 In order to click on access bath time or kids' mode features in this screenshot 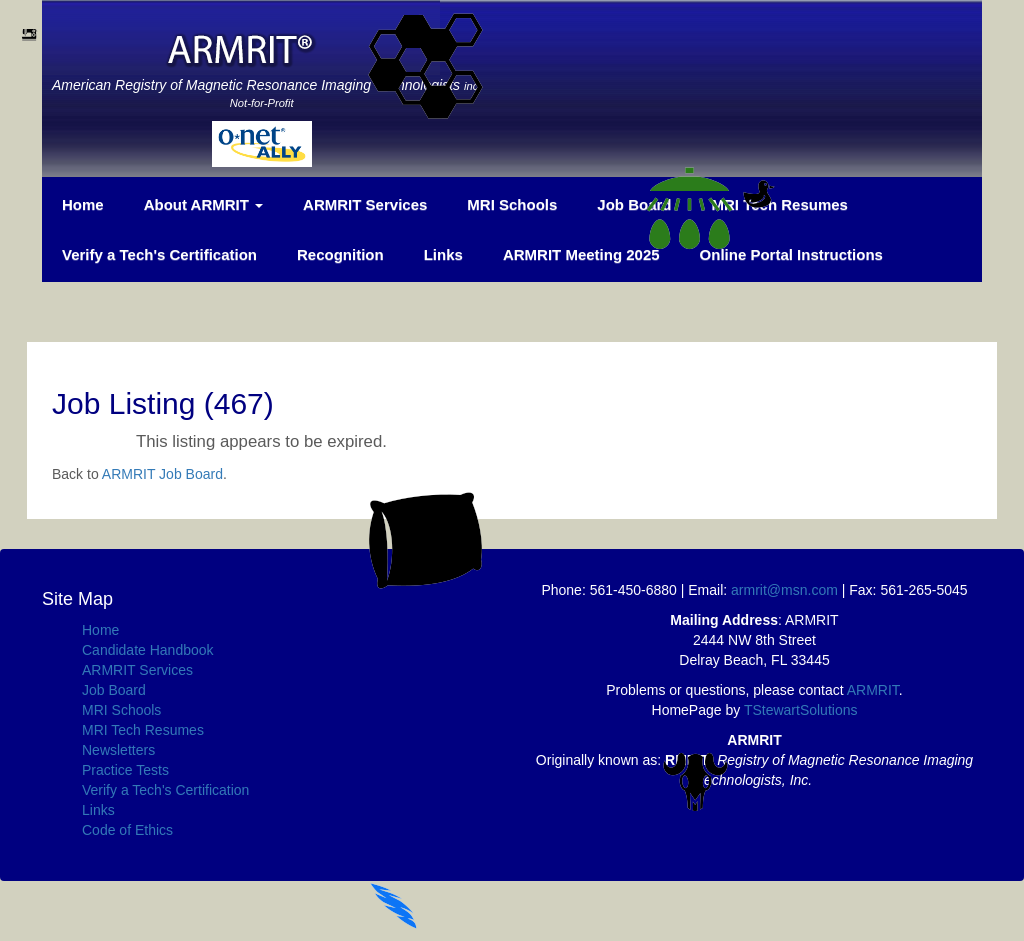, I will do `click(759, 194)`.